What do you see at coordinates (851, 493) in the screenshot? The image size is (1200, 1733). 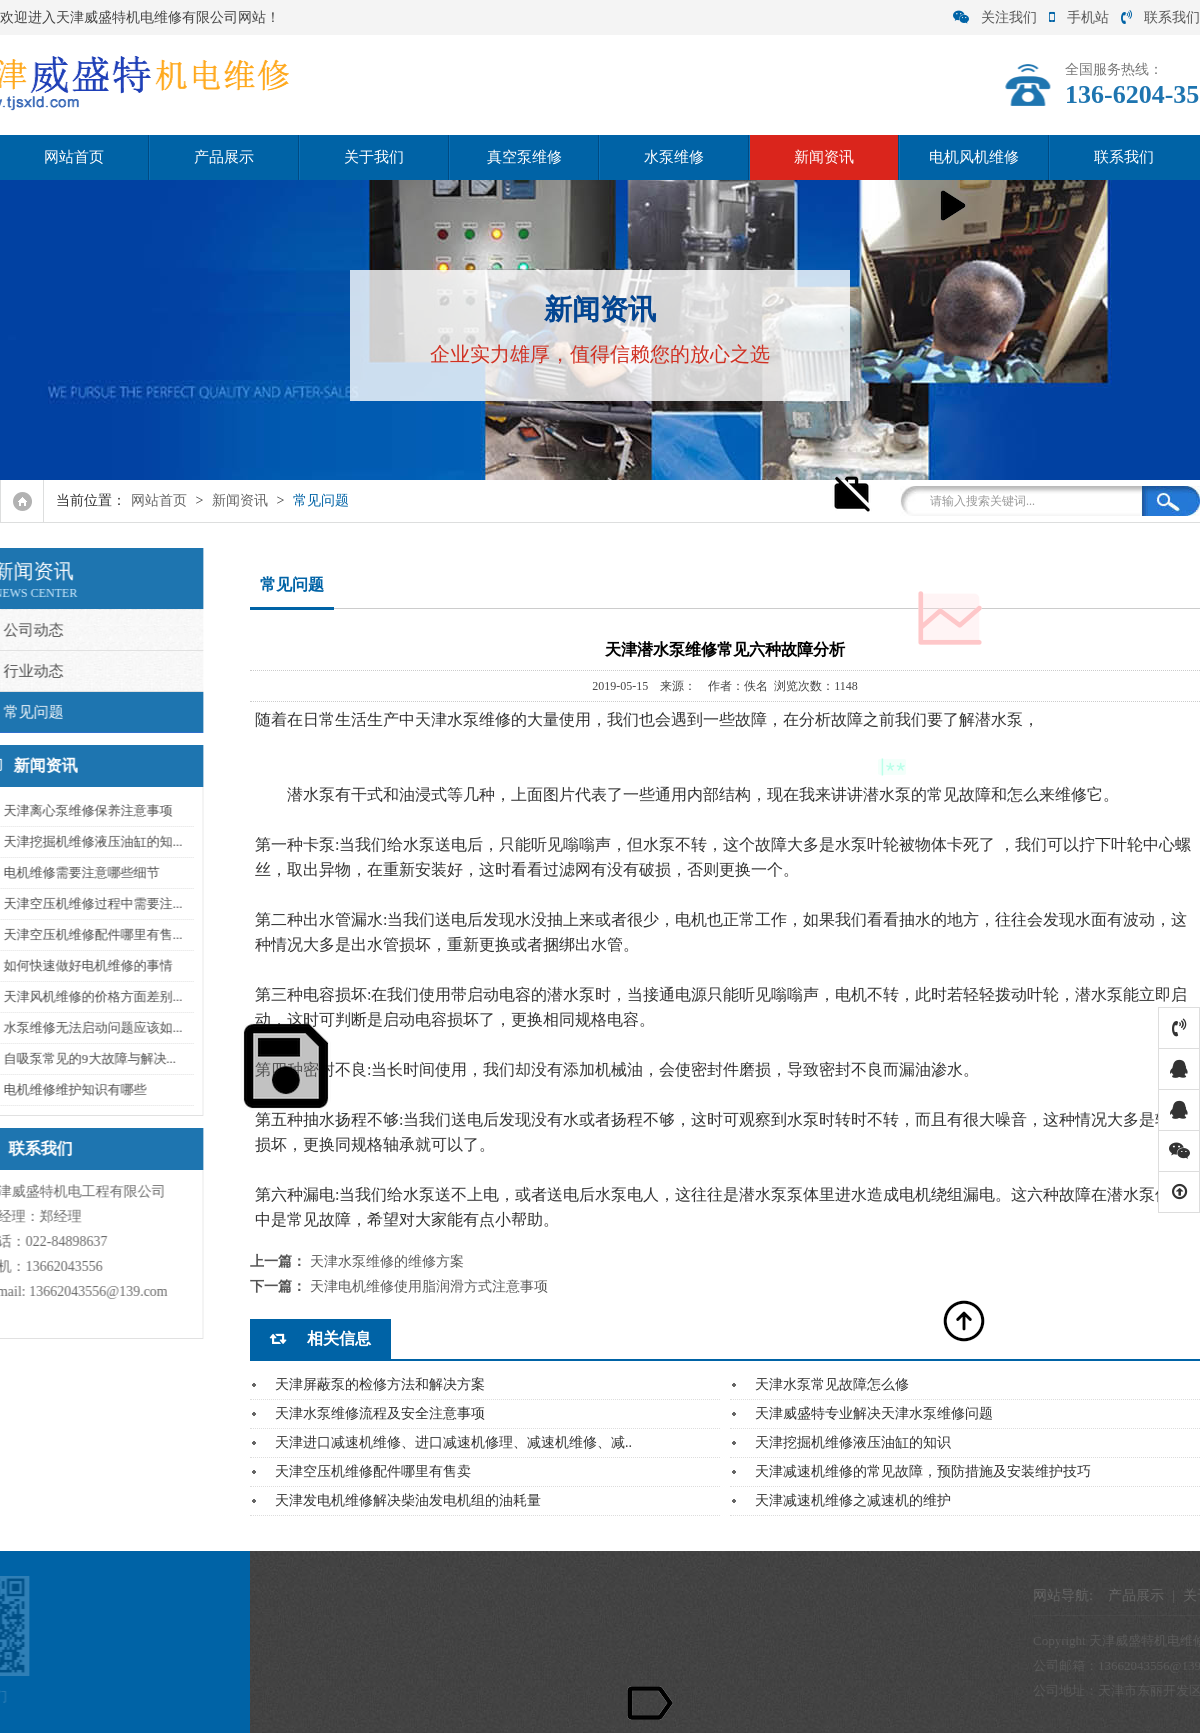 I see `disable work mode or work profile` at bounding box center [851, 493].